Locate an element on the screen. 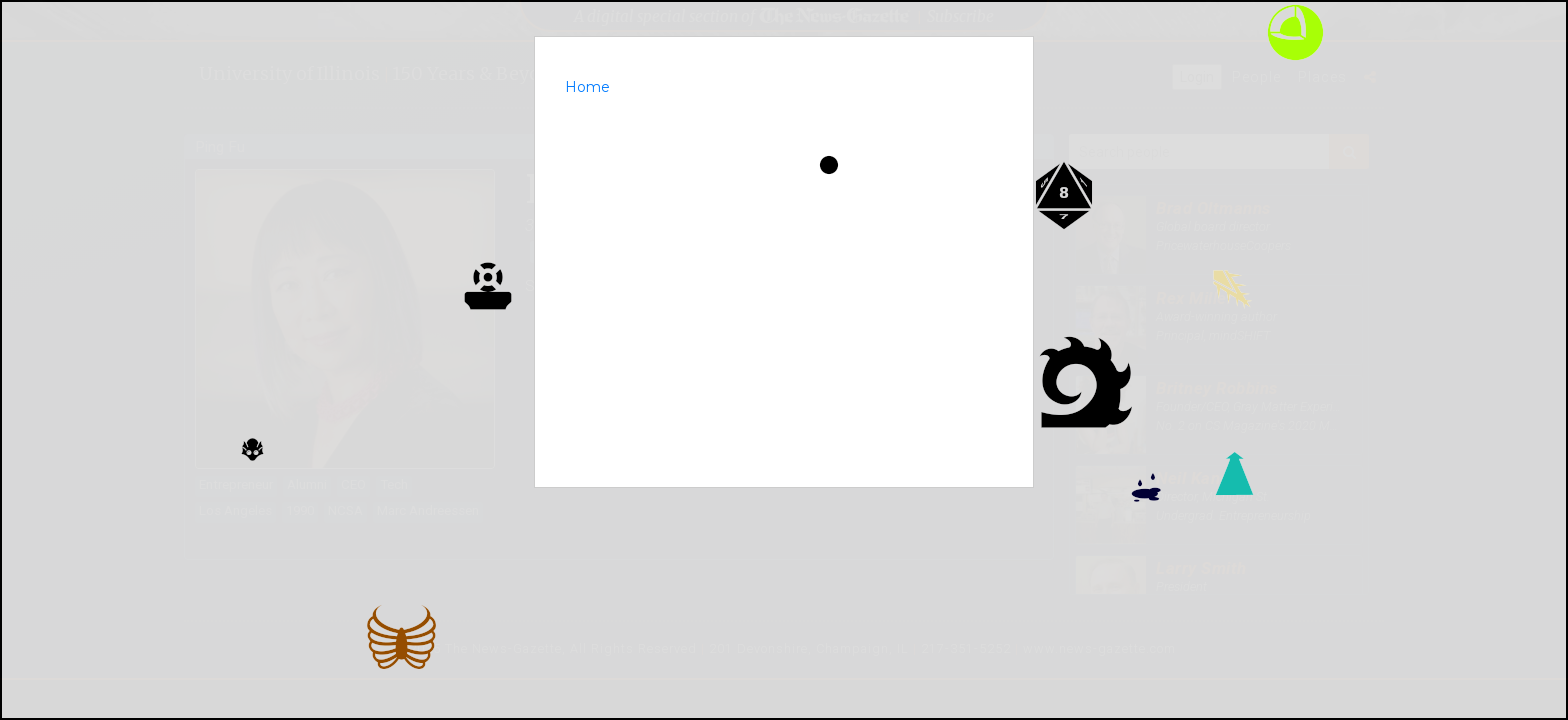 This screenshot has height=720, width=1568. increase thrust or acceleration is located at coordinates (1234, 473).